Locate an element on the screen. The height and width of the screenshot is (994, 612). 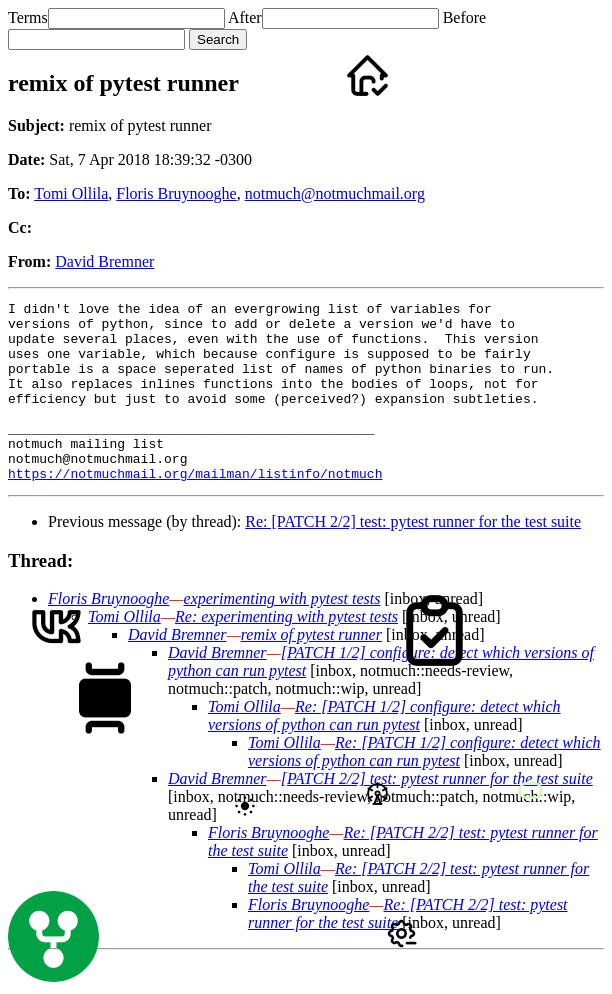
scroll through vertical carousel content is located at coordinates (105, 698).